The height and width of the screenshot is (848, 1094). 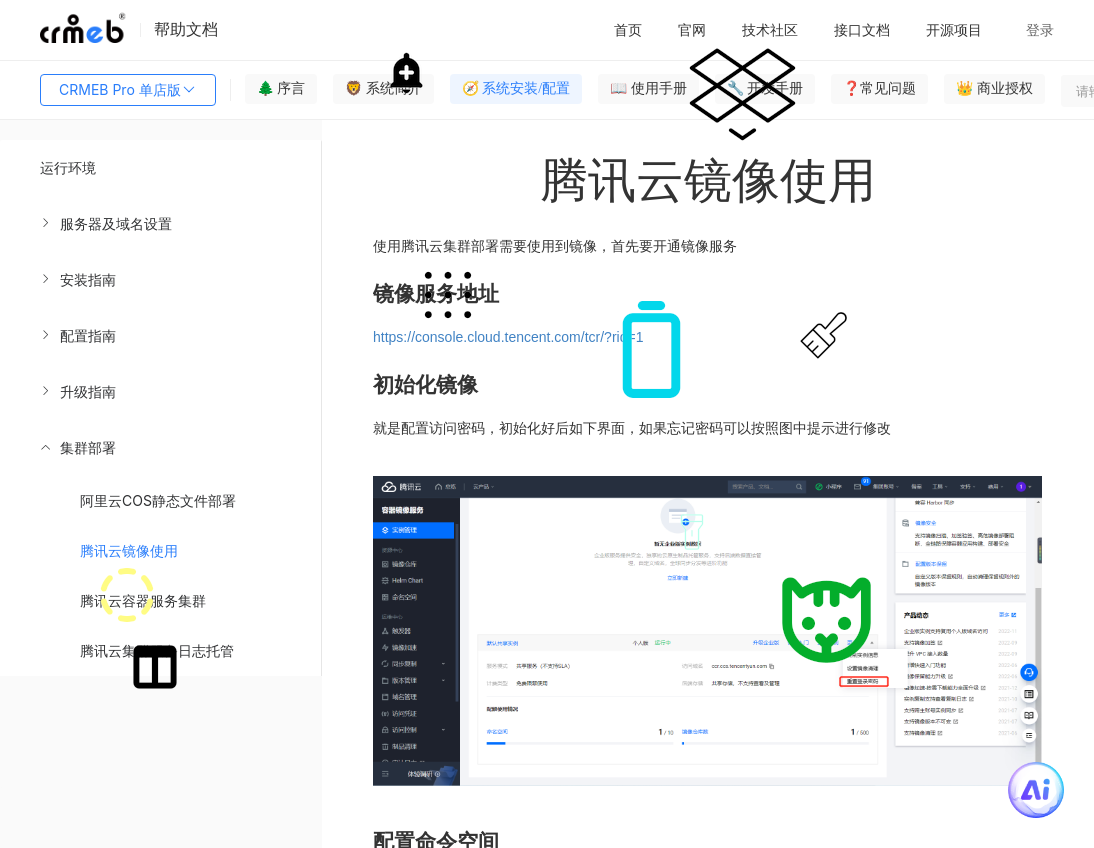 What do you see at coordinates (651, 349) in the screenshot?
I see `indicates battery is empty or depleted` at bounding box center [651, 349].